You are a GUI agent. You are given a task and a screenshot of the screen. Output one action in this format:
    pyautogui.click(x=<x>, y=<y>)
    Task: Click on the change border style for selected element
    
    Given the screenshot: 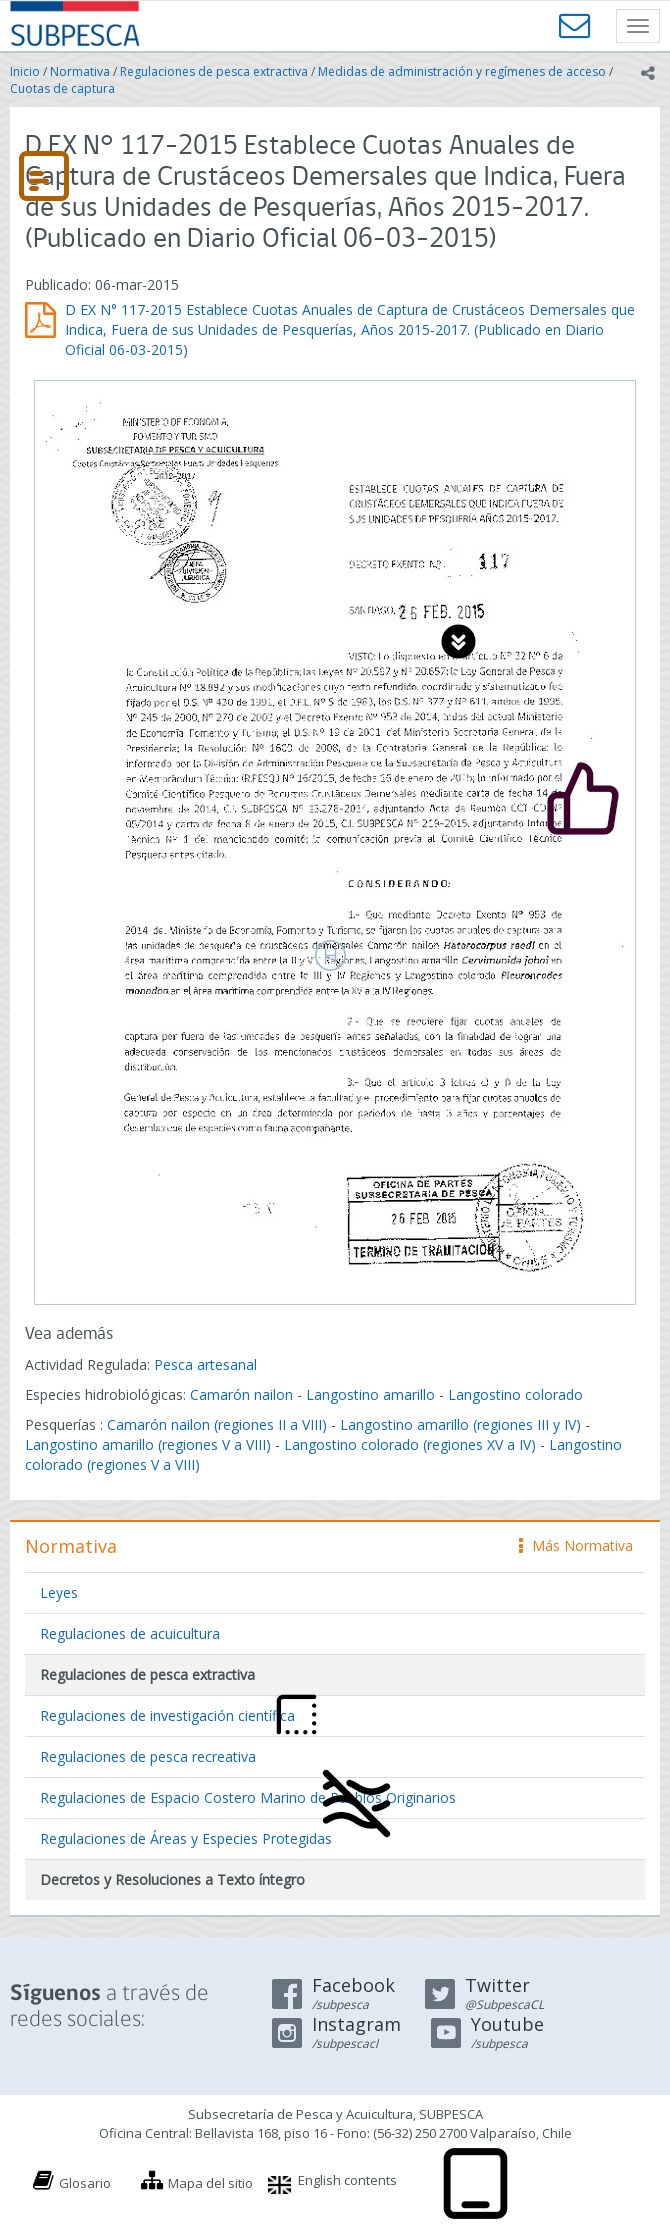 What is the action you would take?
    pyautogui.click(x=296, y=1714)
    